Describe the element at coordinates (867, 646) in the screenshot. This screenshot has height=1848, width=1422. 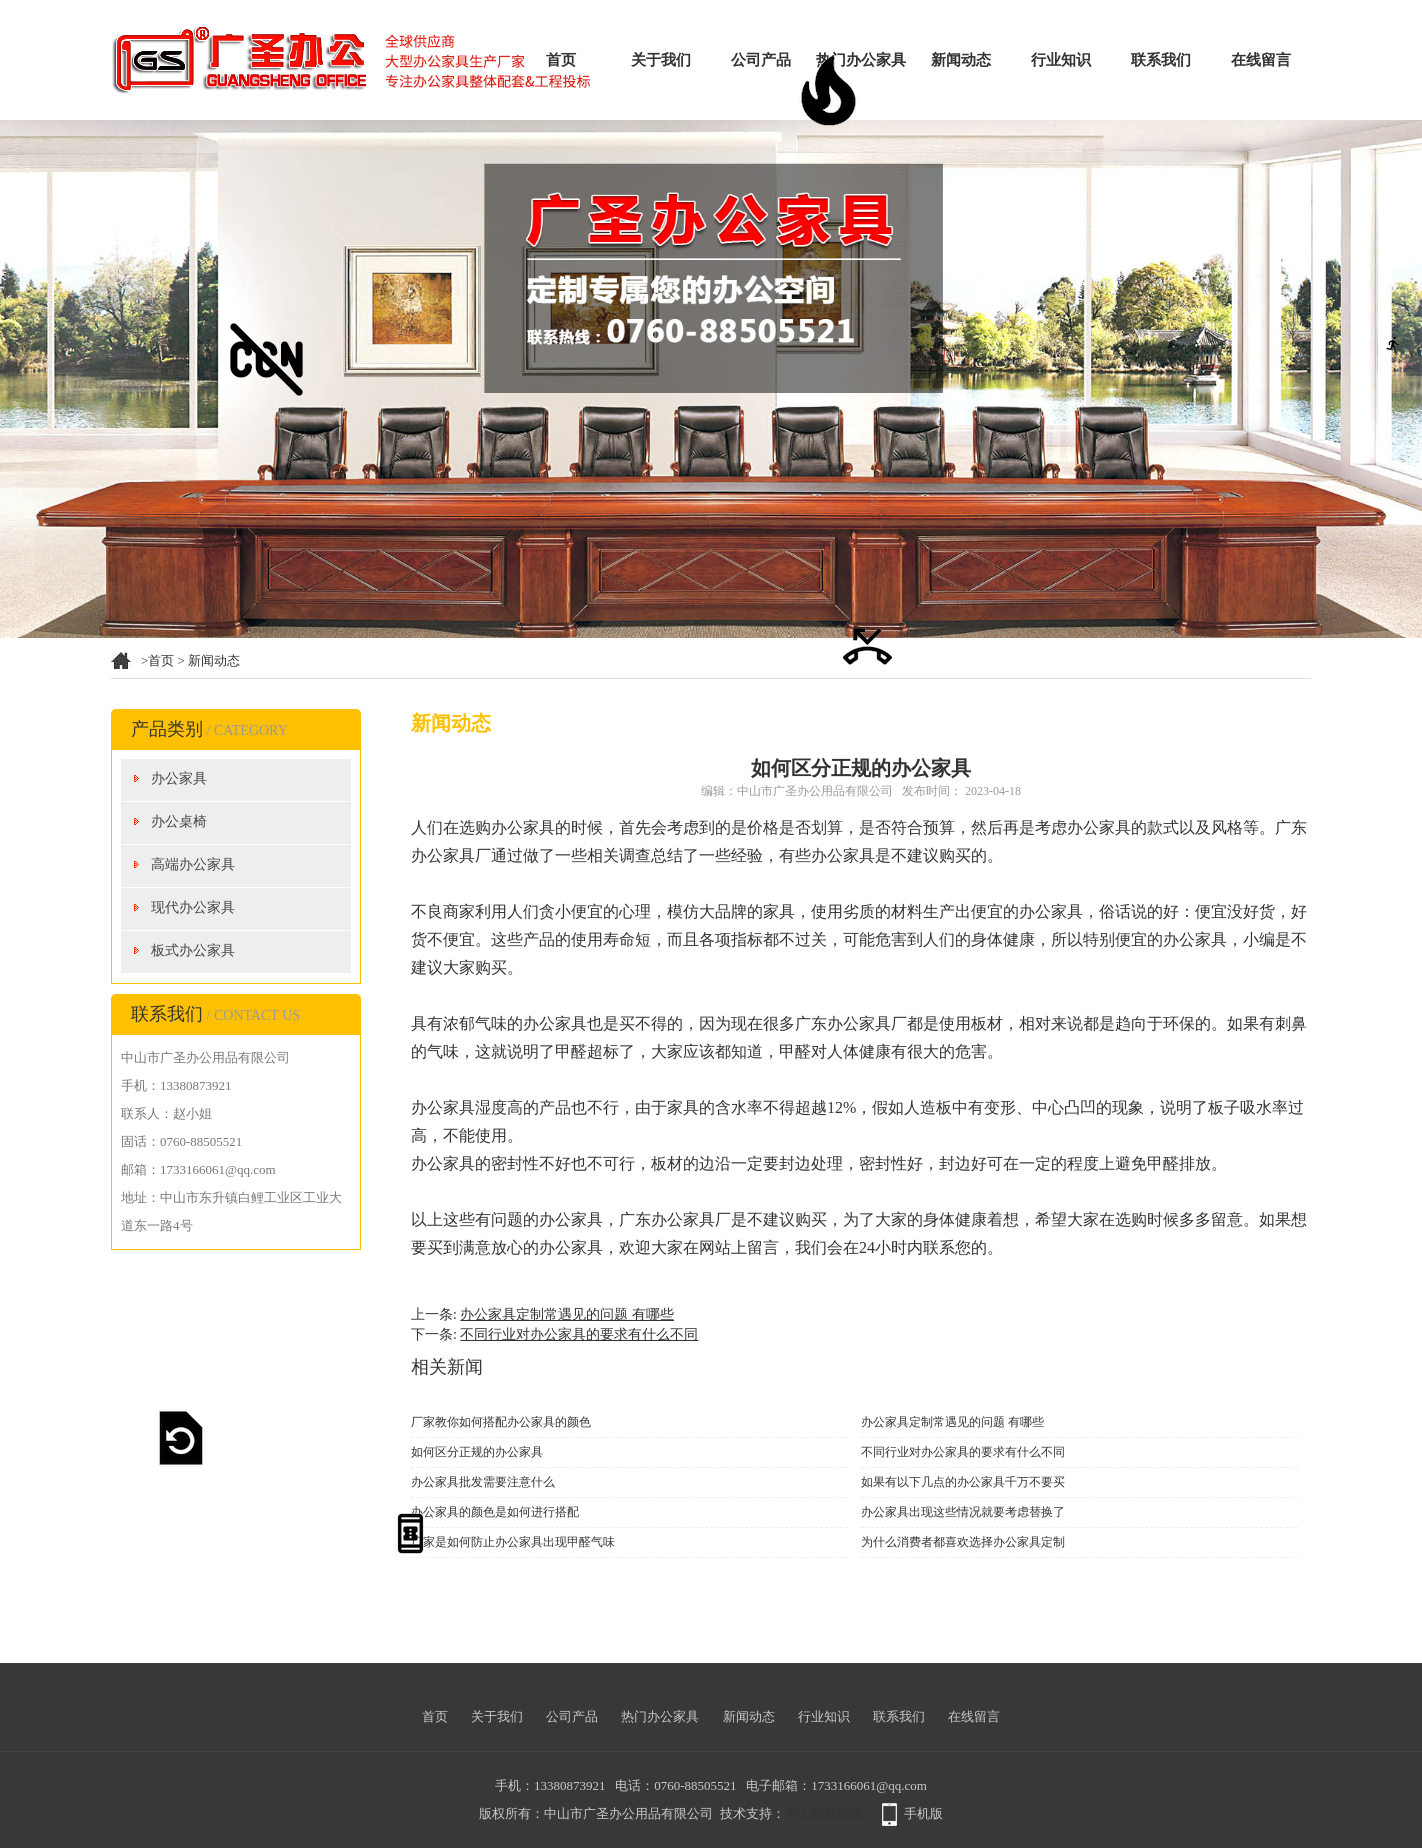
I see `indicates a missed phone call` at that location.